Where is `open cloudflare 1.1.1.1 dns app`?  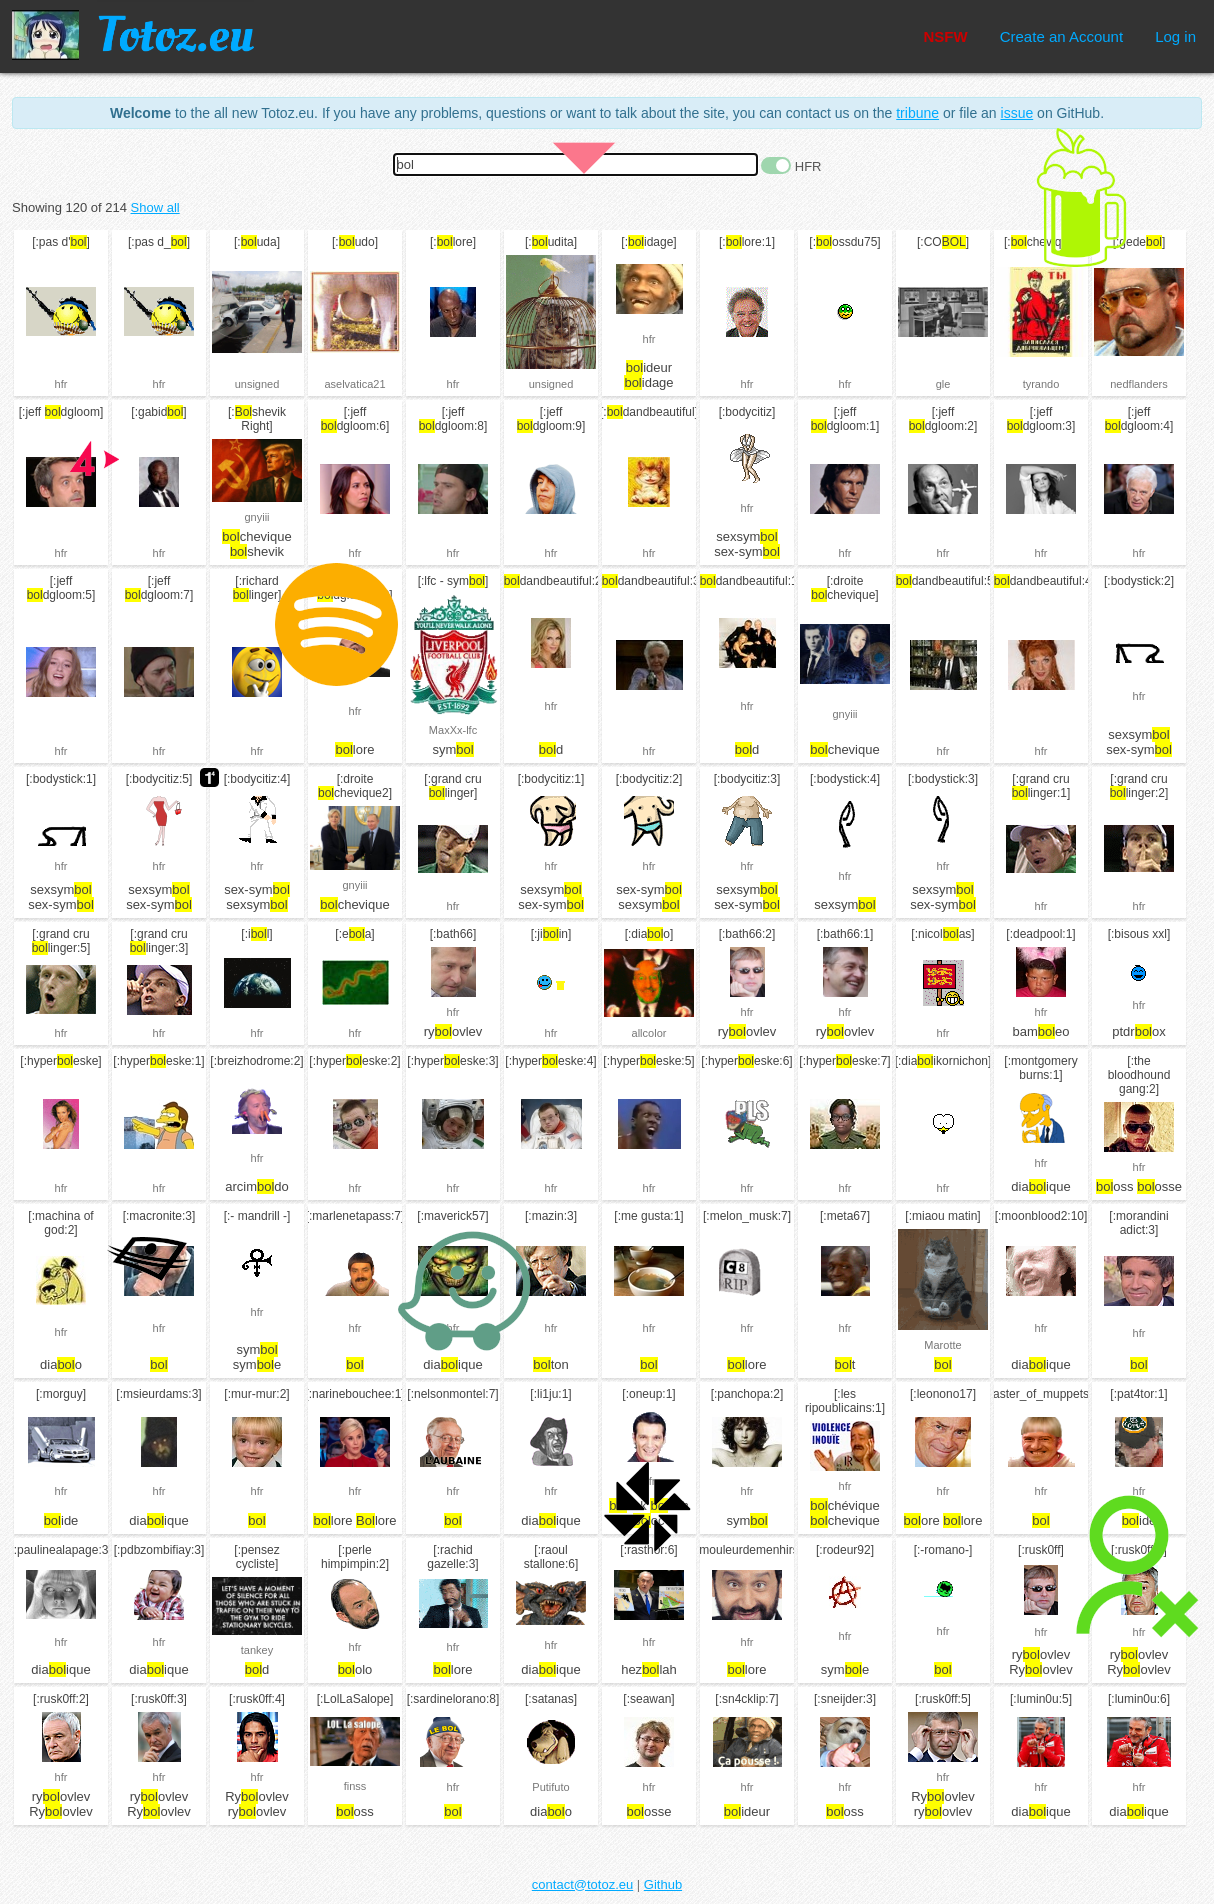 open cloudflare 1.1.1.1 dns app is located at coordinates (209, 777).